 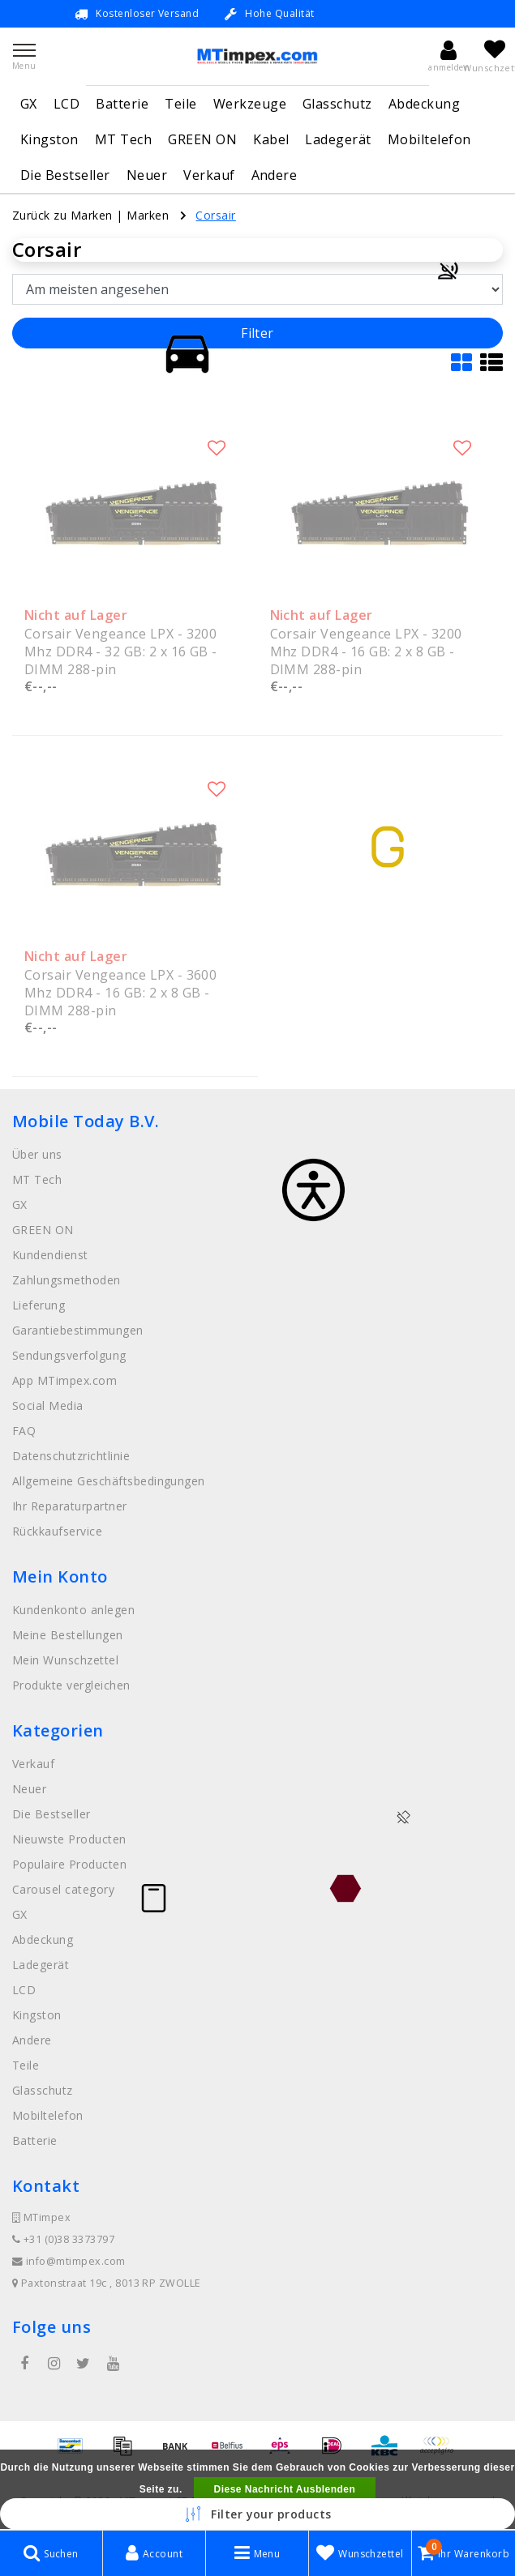 I want to click on estimated time of arrival for your ride, so click(x=187, y=354).